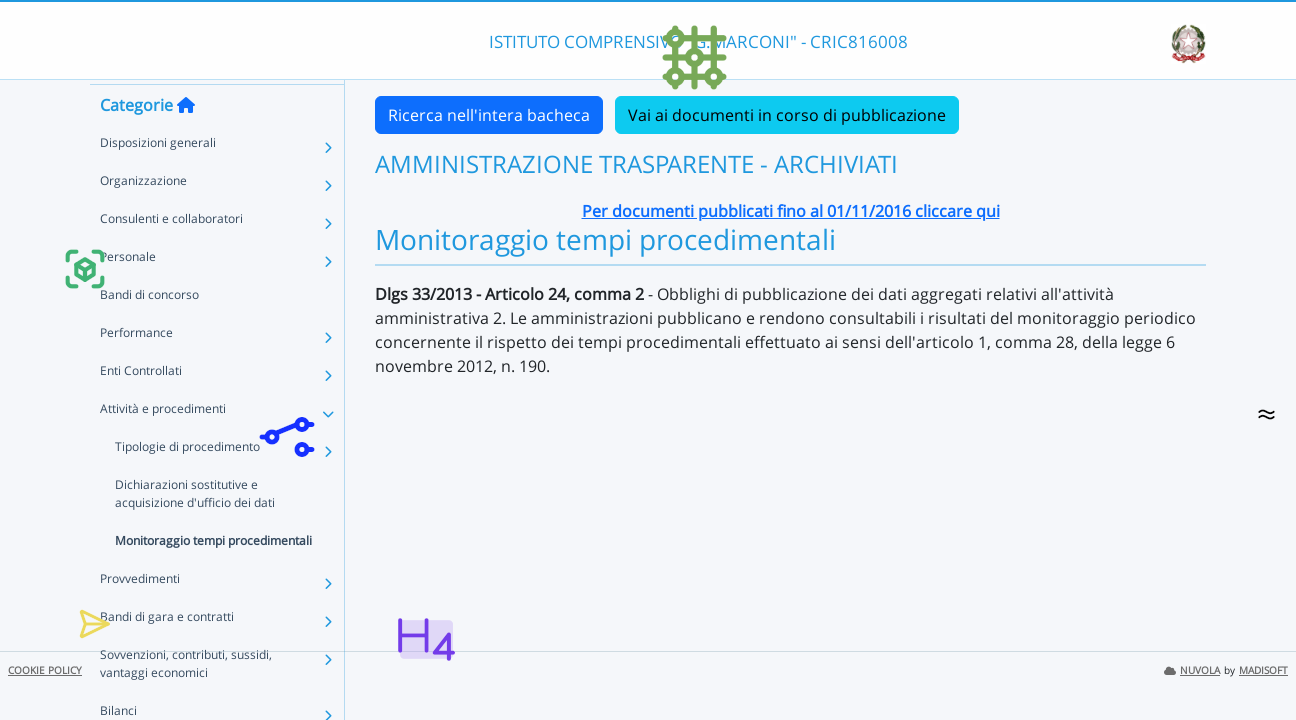  Describe the element at coordinates (287, 437) in the screenshot. I see `switch between circuit paths or connections` at that location.